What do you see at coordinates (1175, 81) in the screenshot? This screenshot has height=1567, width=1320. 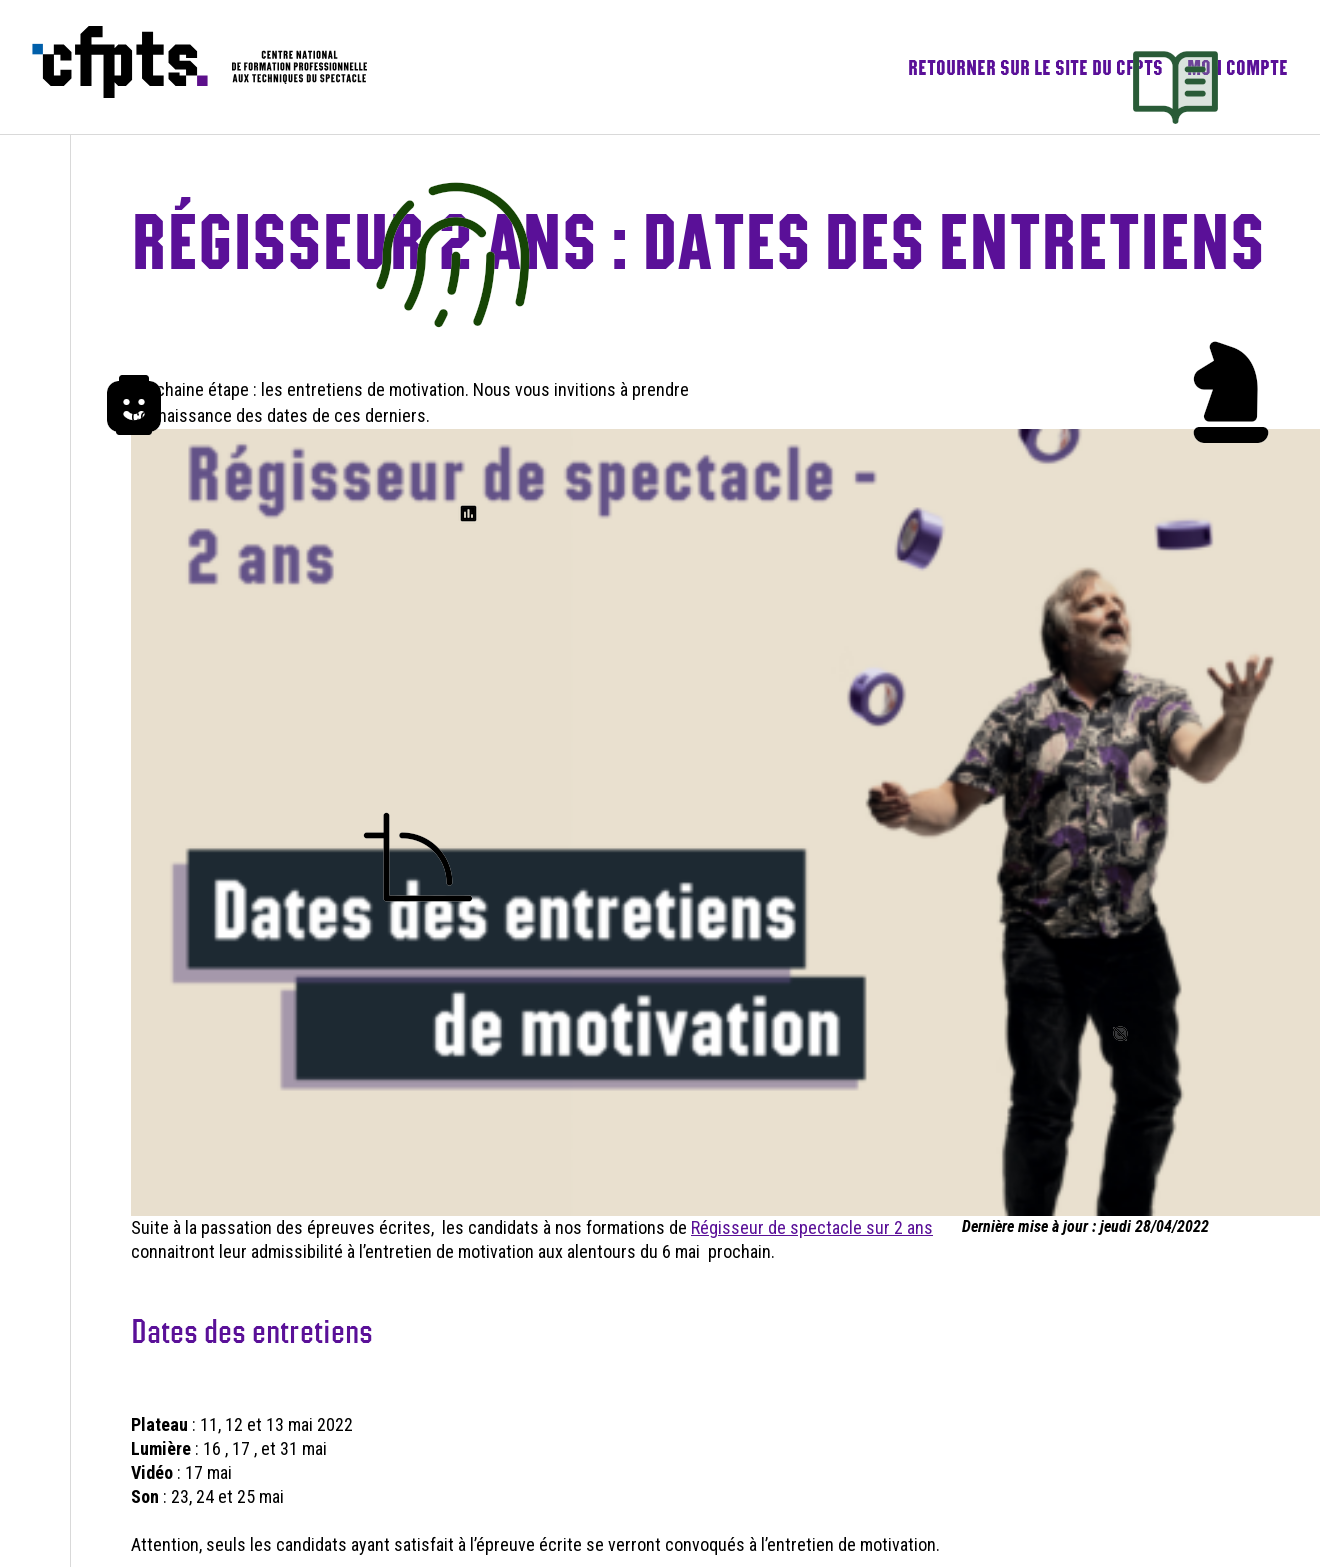 I see `open reading mode or e-reader` at bounding box center [1175, 81].